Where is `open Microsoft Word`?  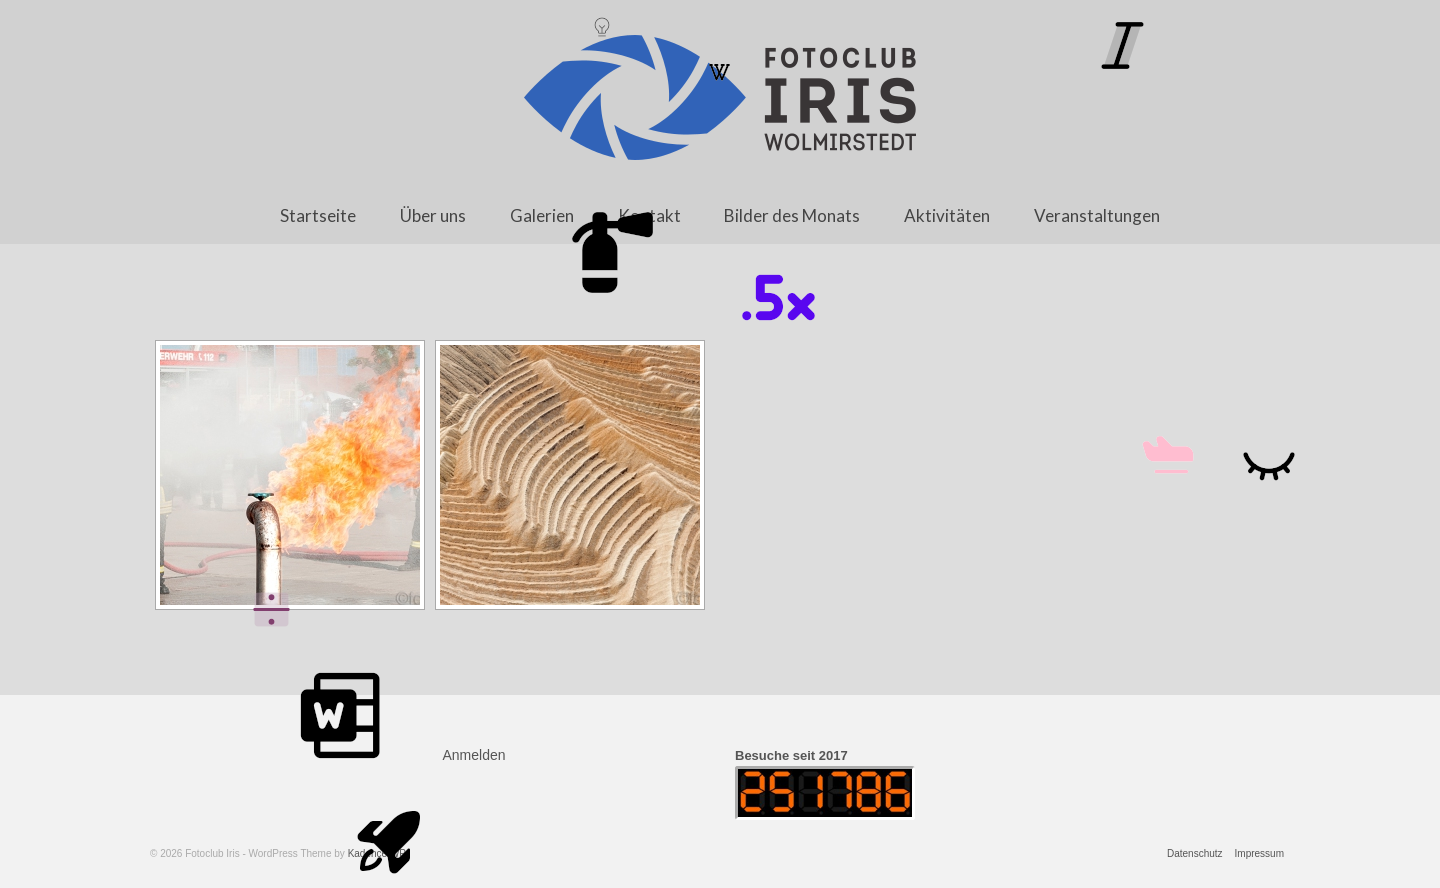 open Microsoft Word is located at coordinates (343, 715).